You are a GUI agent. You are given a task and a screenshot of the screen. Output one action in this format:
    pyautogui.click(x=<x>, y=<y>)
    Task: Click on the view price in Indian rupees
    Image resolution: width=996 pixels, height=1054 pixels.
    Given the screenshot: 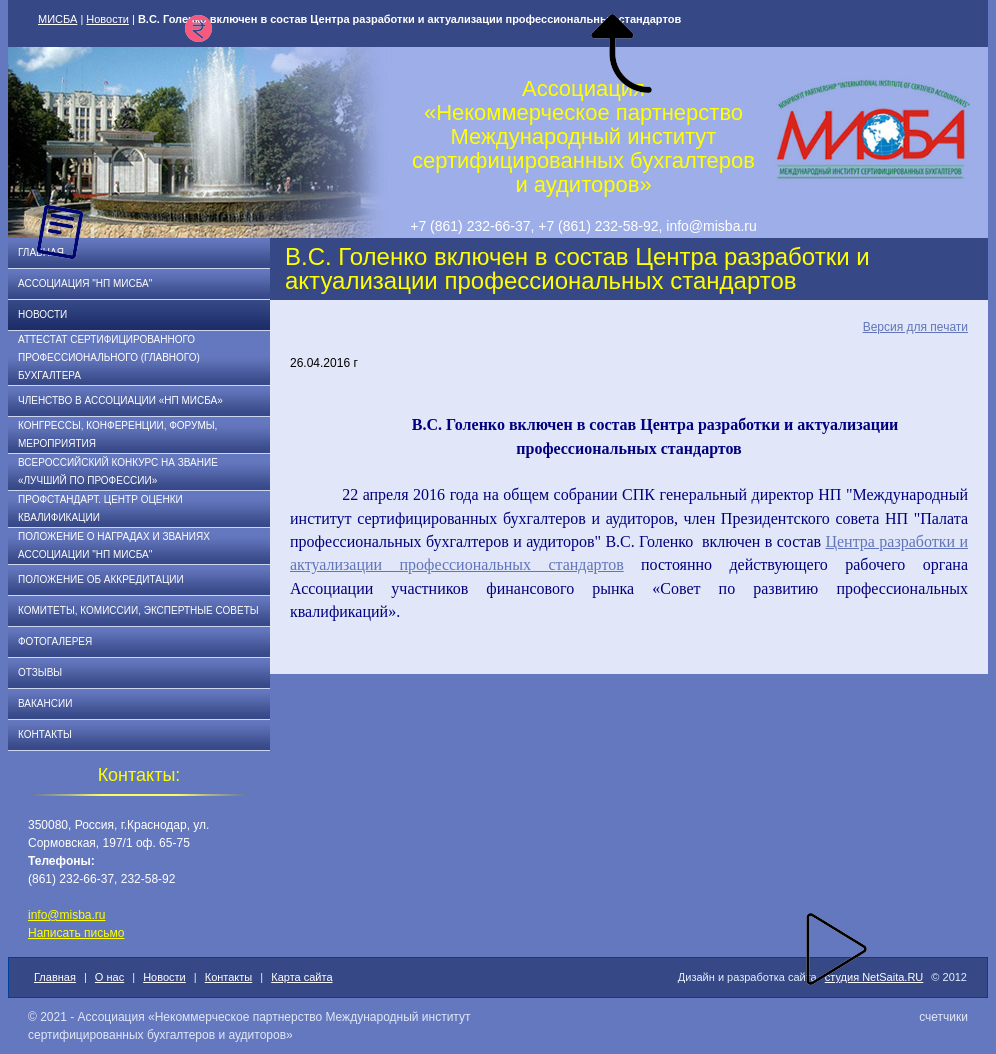 What is the action you would take?
    pyautogui.click(x=198, y=28)
    